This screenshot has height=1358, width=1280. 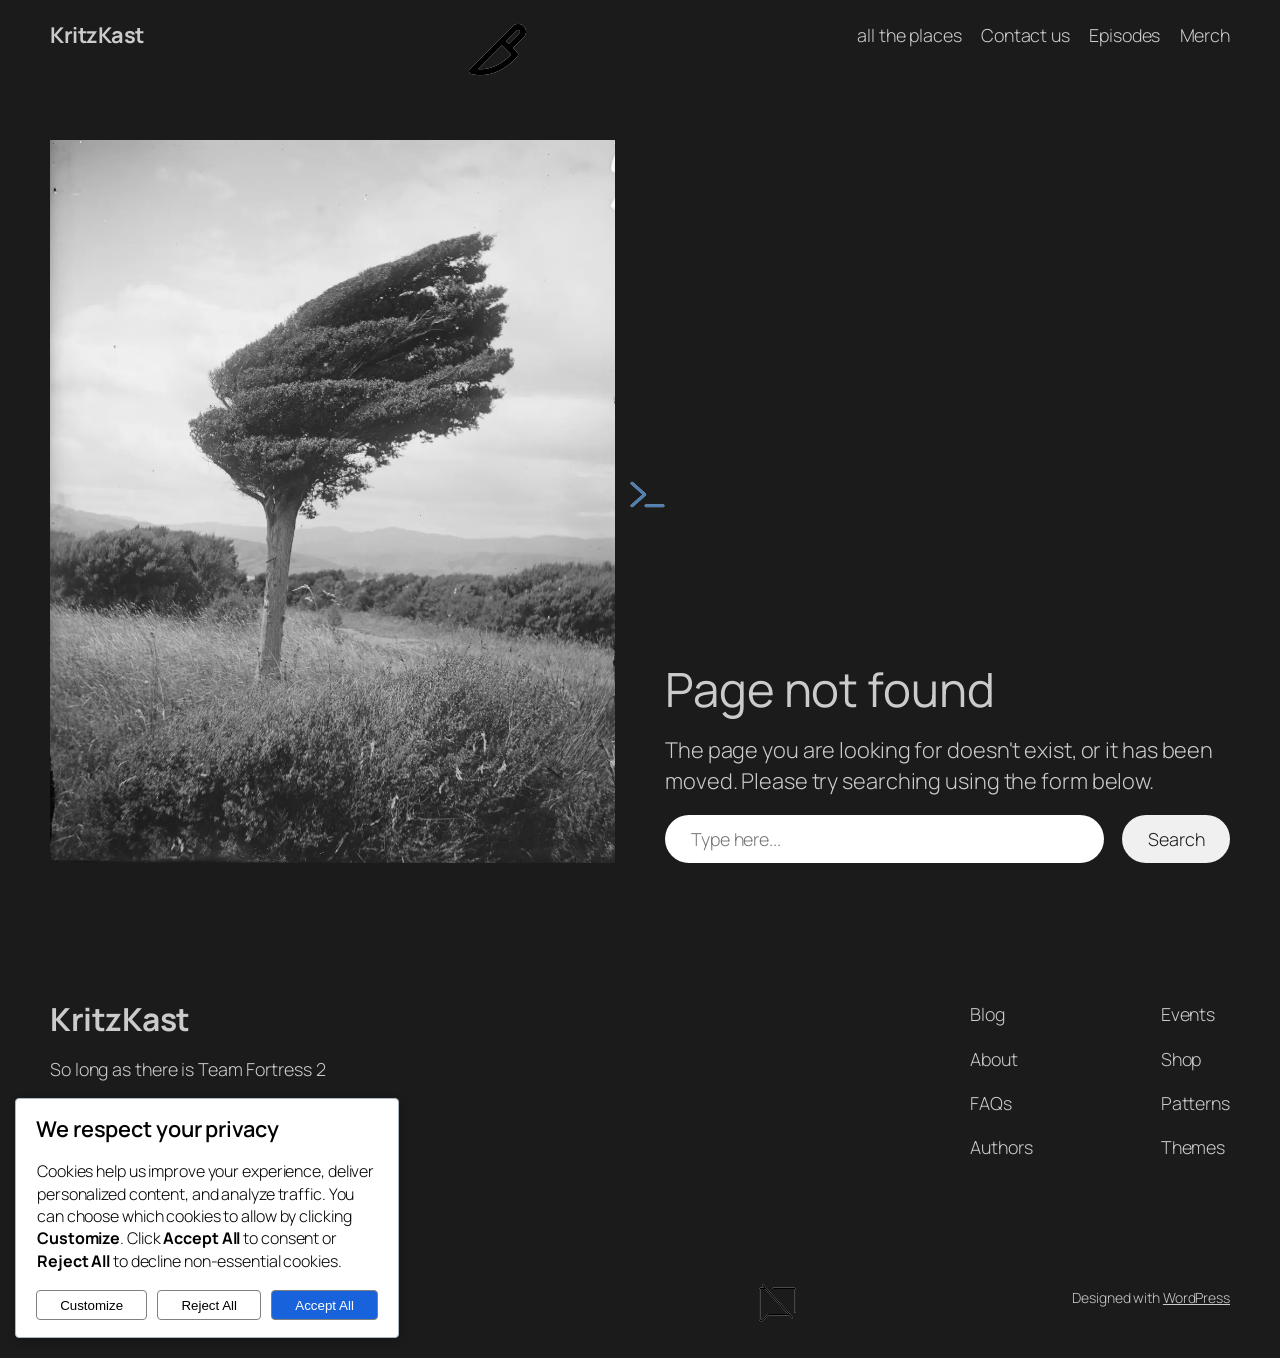 What do you see at coordinates (497, 50) in the screenshot?
I see `access cutting or slicing tools` at bounding box center [497, 50].